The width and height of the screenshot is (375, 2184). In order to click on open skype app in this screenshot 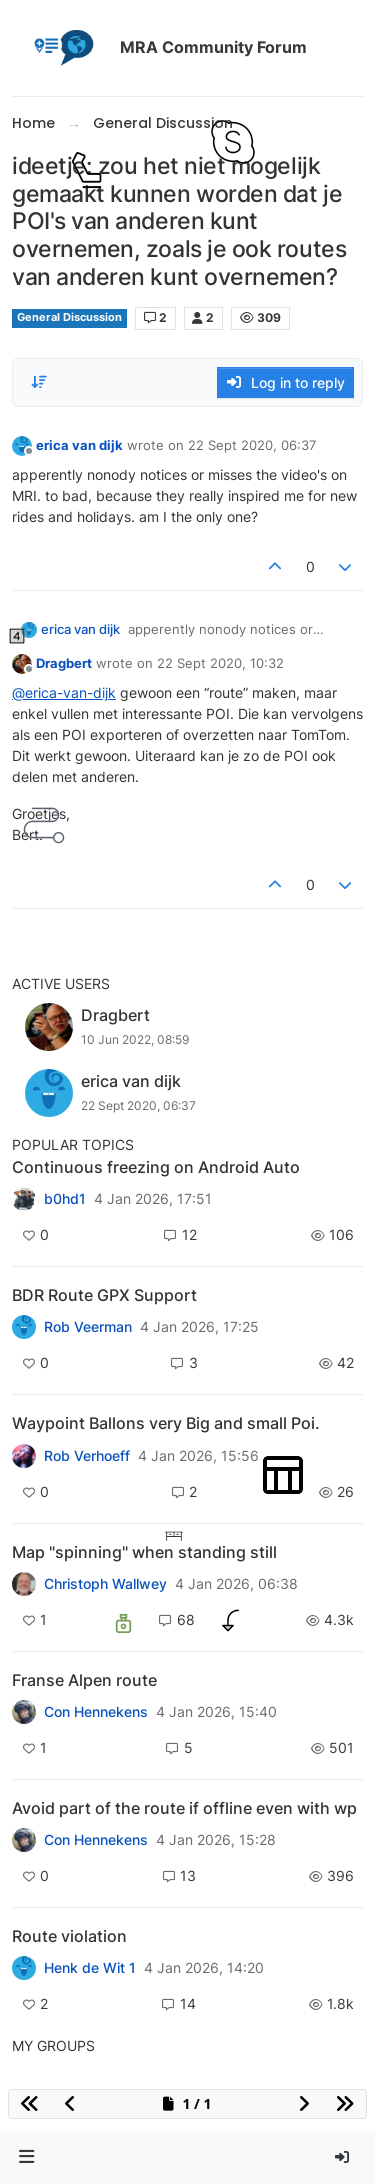, I will do `click(233, 142)`.